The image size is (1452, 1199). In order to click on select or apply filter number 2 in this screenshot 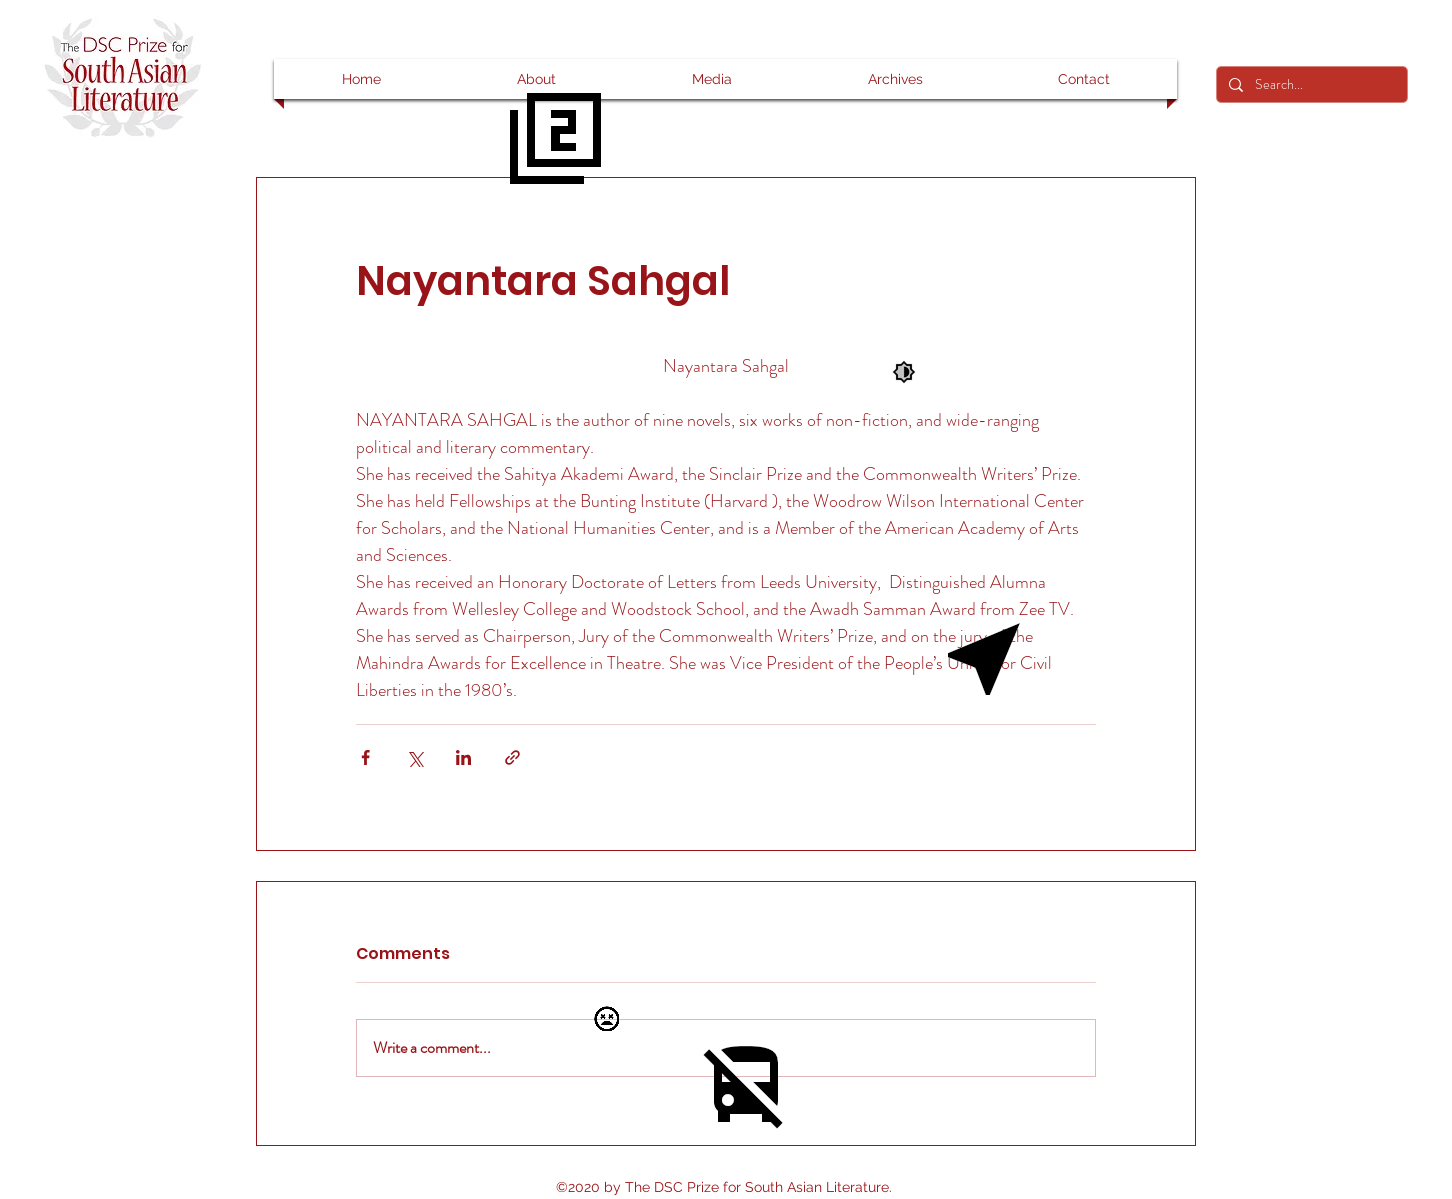, I will do `click(555, 138)`.